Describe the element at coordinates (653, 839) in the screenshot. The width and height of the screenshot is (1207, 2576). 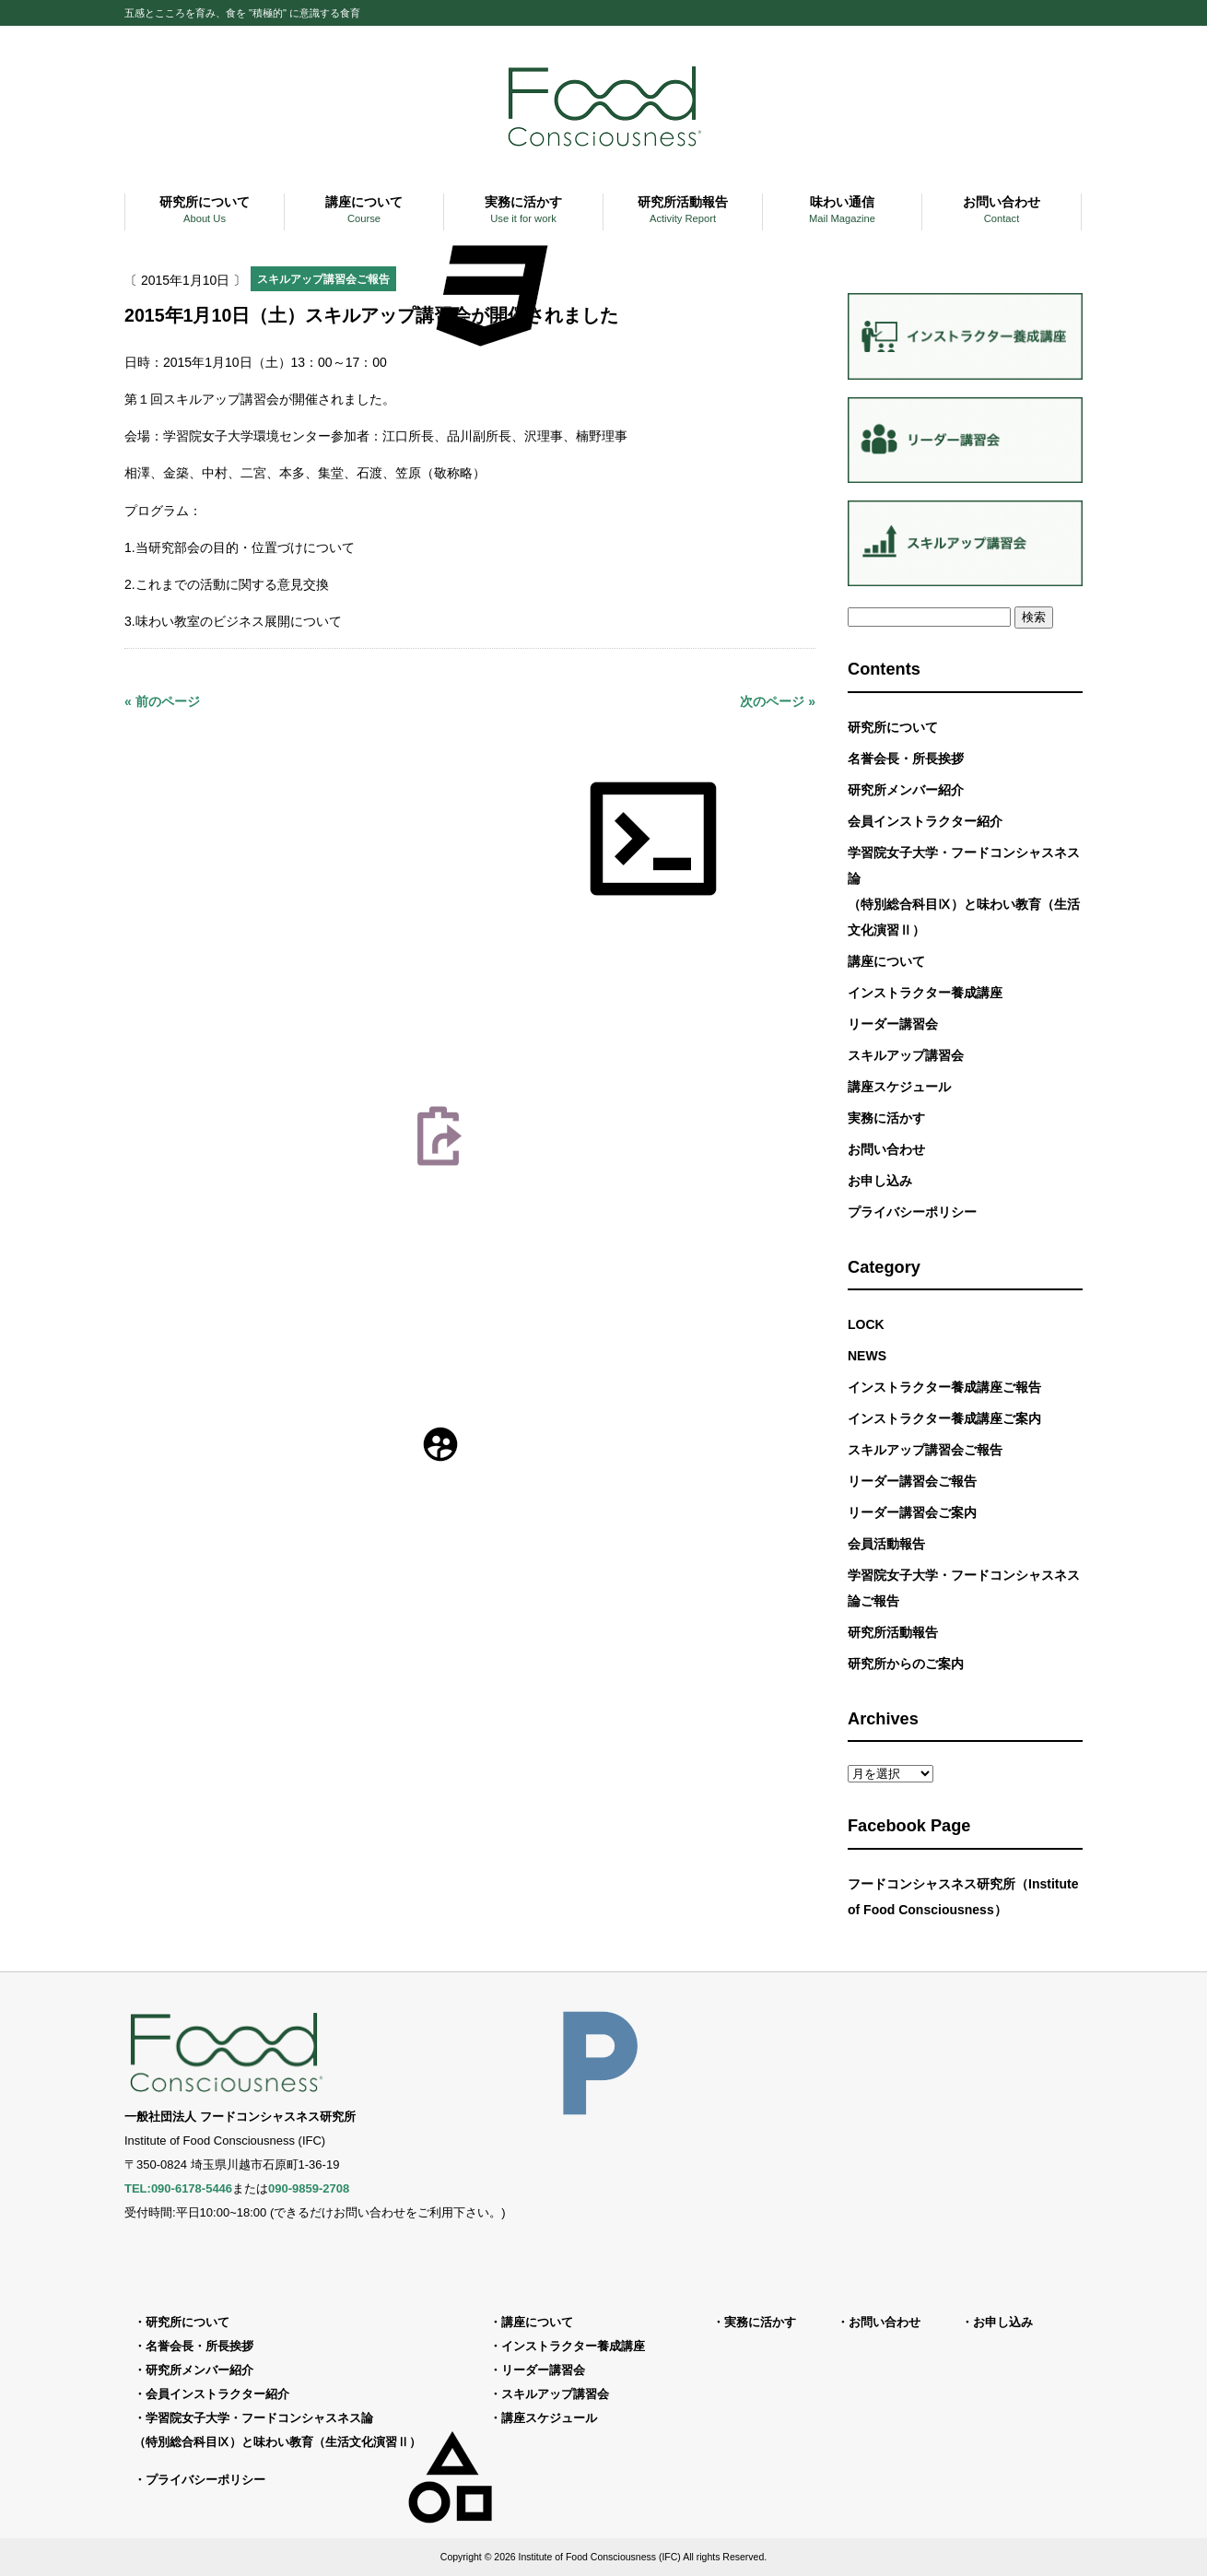
I see `open terminal or command line interface` at that location.